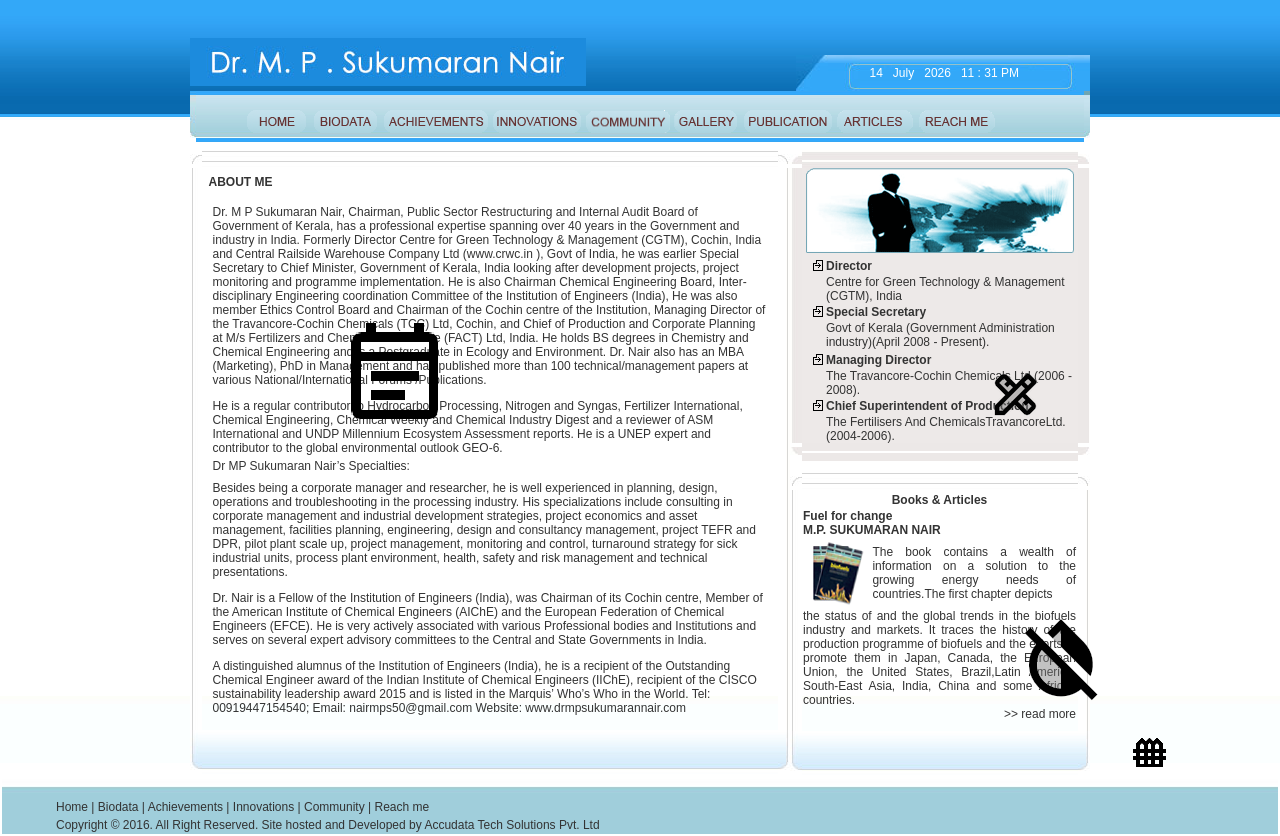  Describe the element at coordinates (1015, 394) in the screenshot. I see `access design tools or editing options` at that location.